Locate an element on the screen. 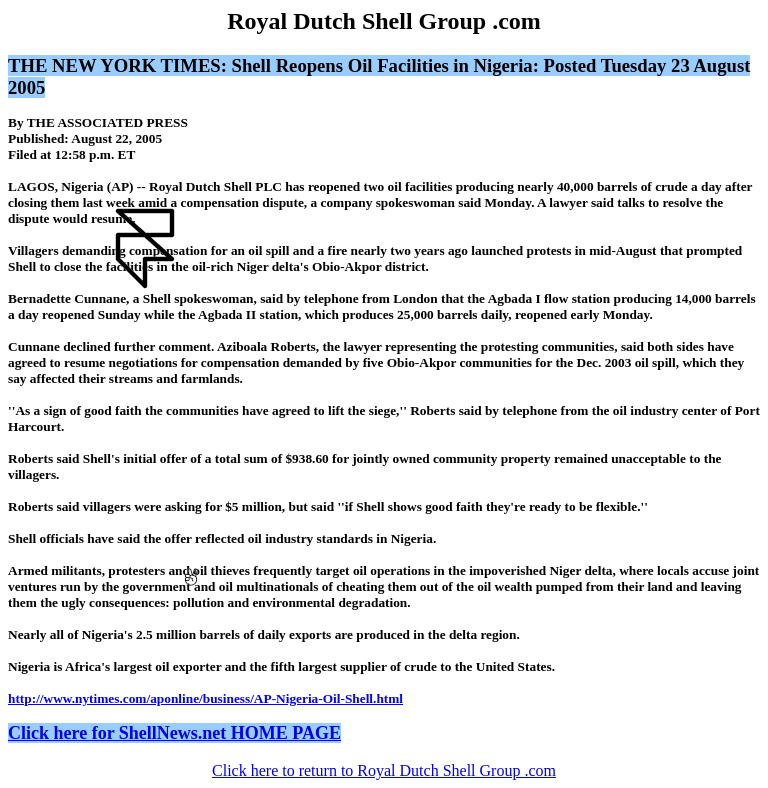 The width and height of the screenshot is (768, 788). open framer app is located at coordinates (145, 244).